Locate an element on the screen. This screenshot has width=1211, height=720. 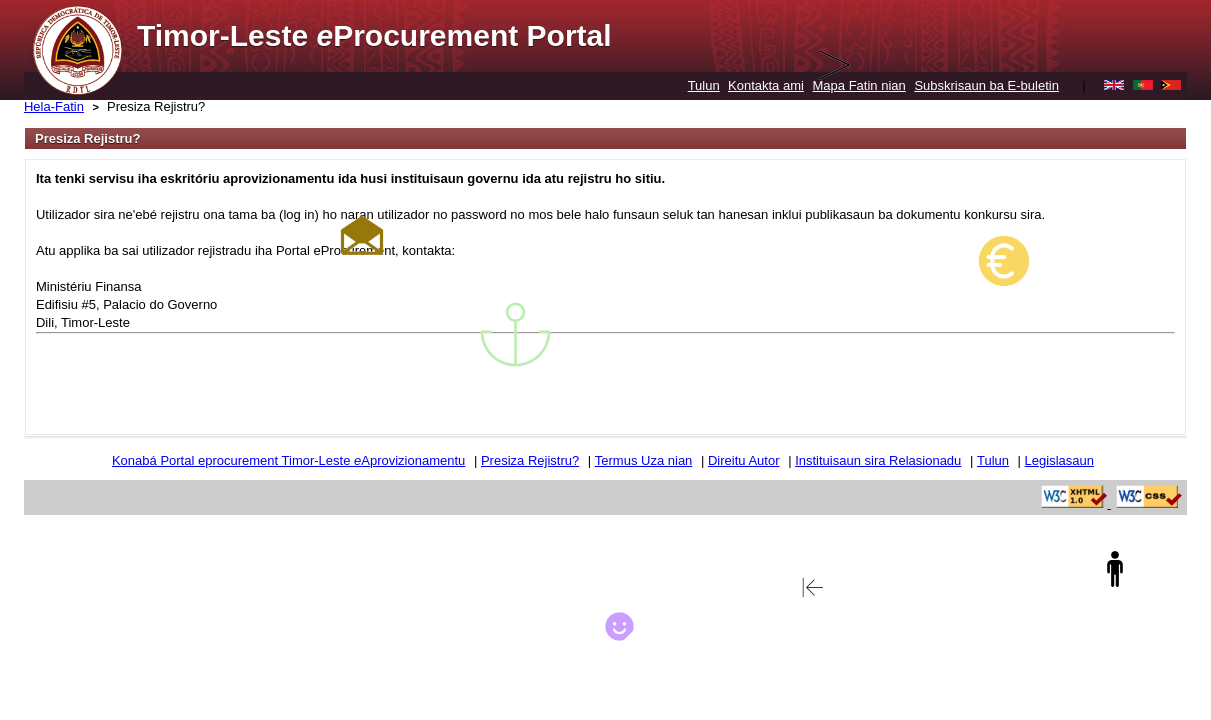
add a sticker to your message is located at coordinates (619, 626).